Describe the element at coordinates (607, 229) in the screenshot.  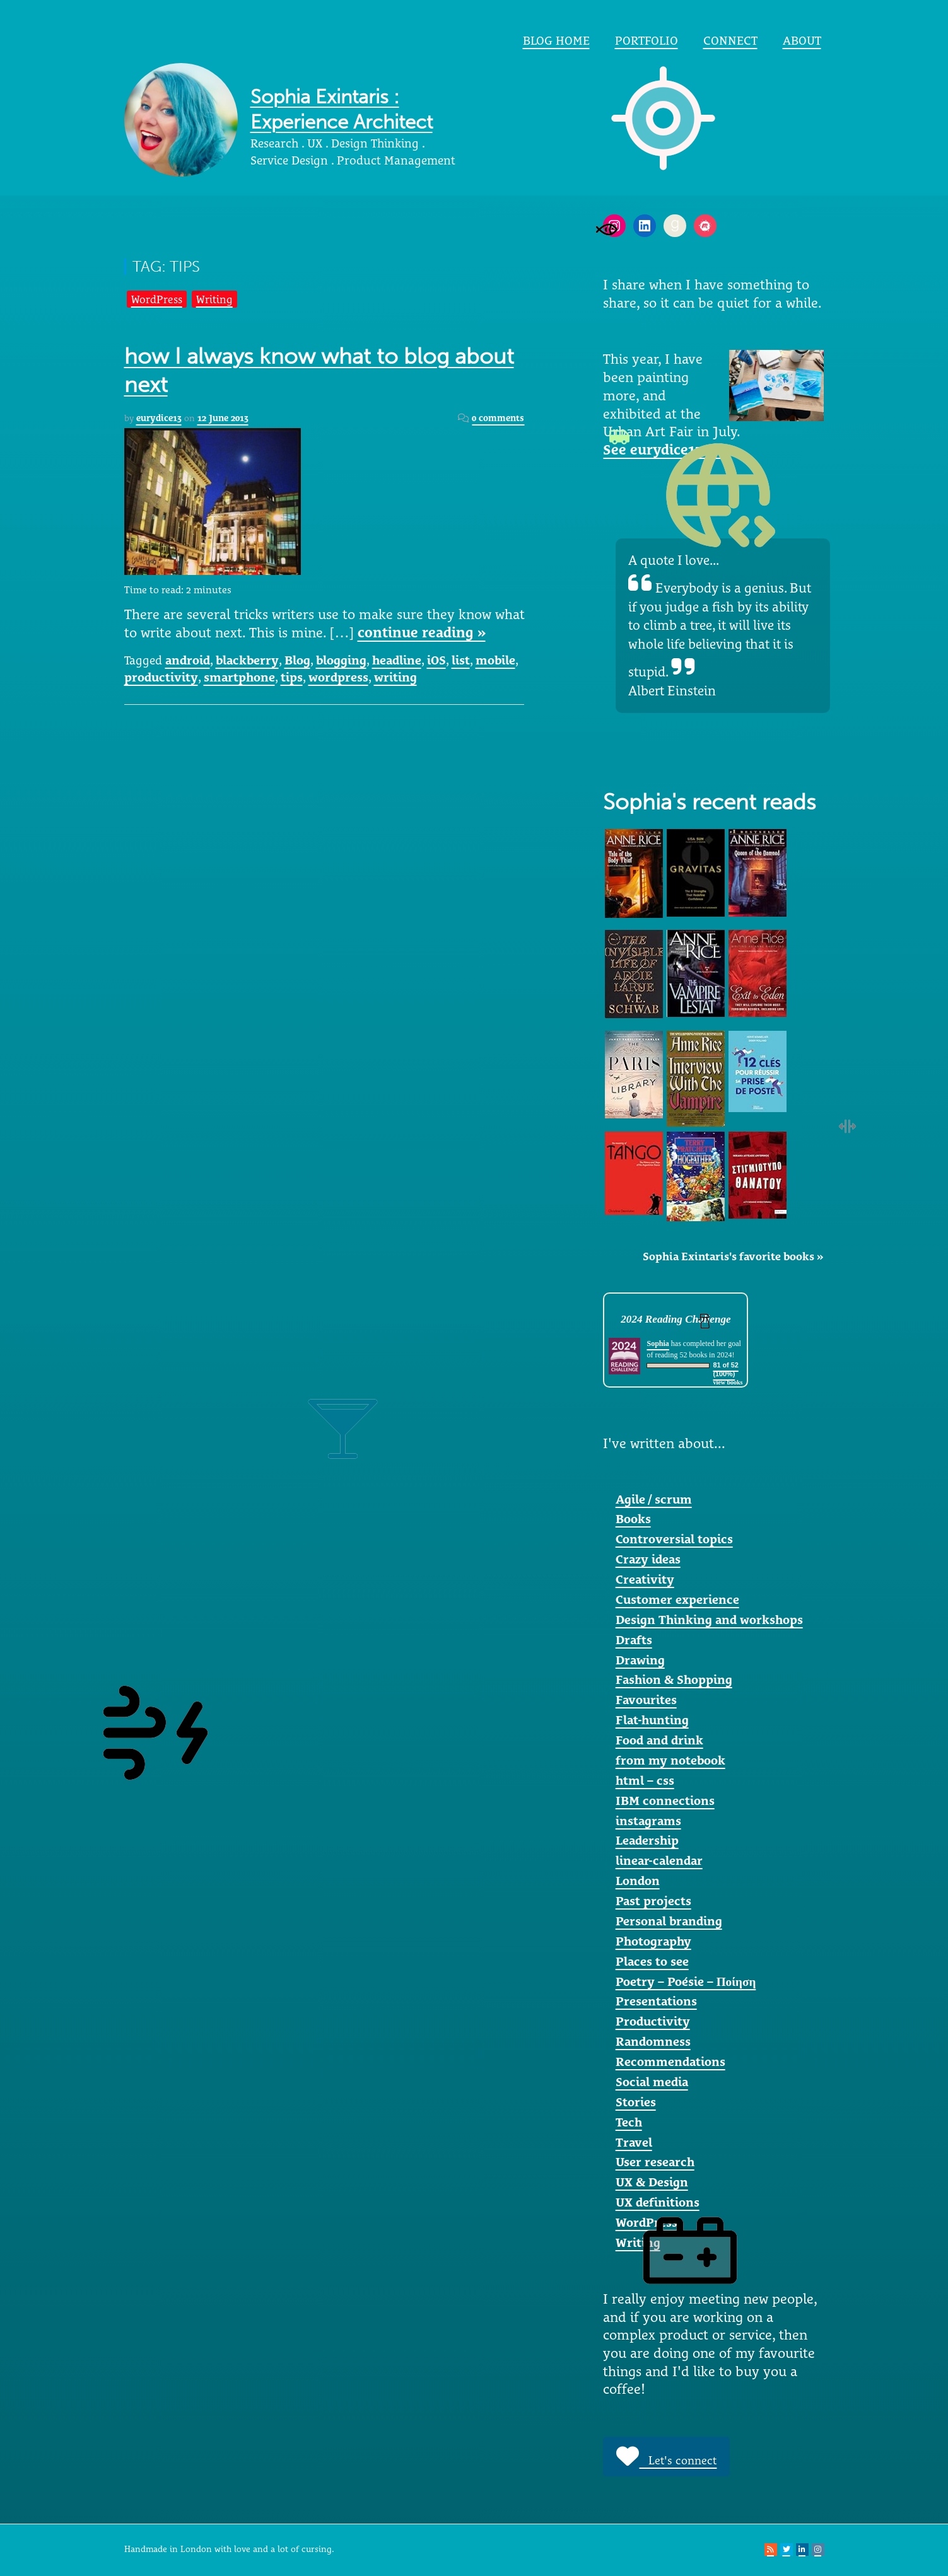
I see `browse seafood or fish-related content` at that location.